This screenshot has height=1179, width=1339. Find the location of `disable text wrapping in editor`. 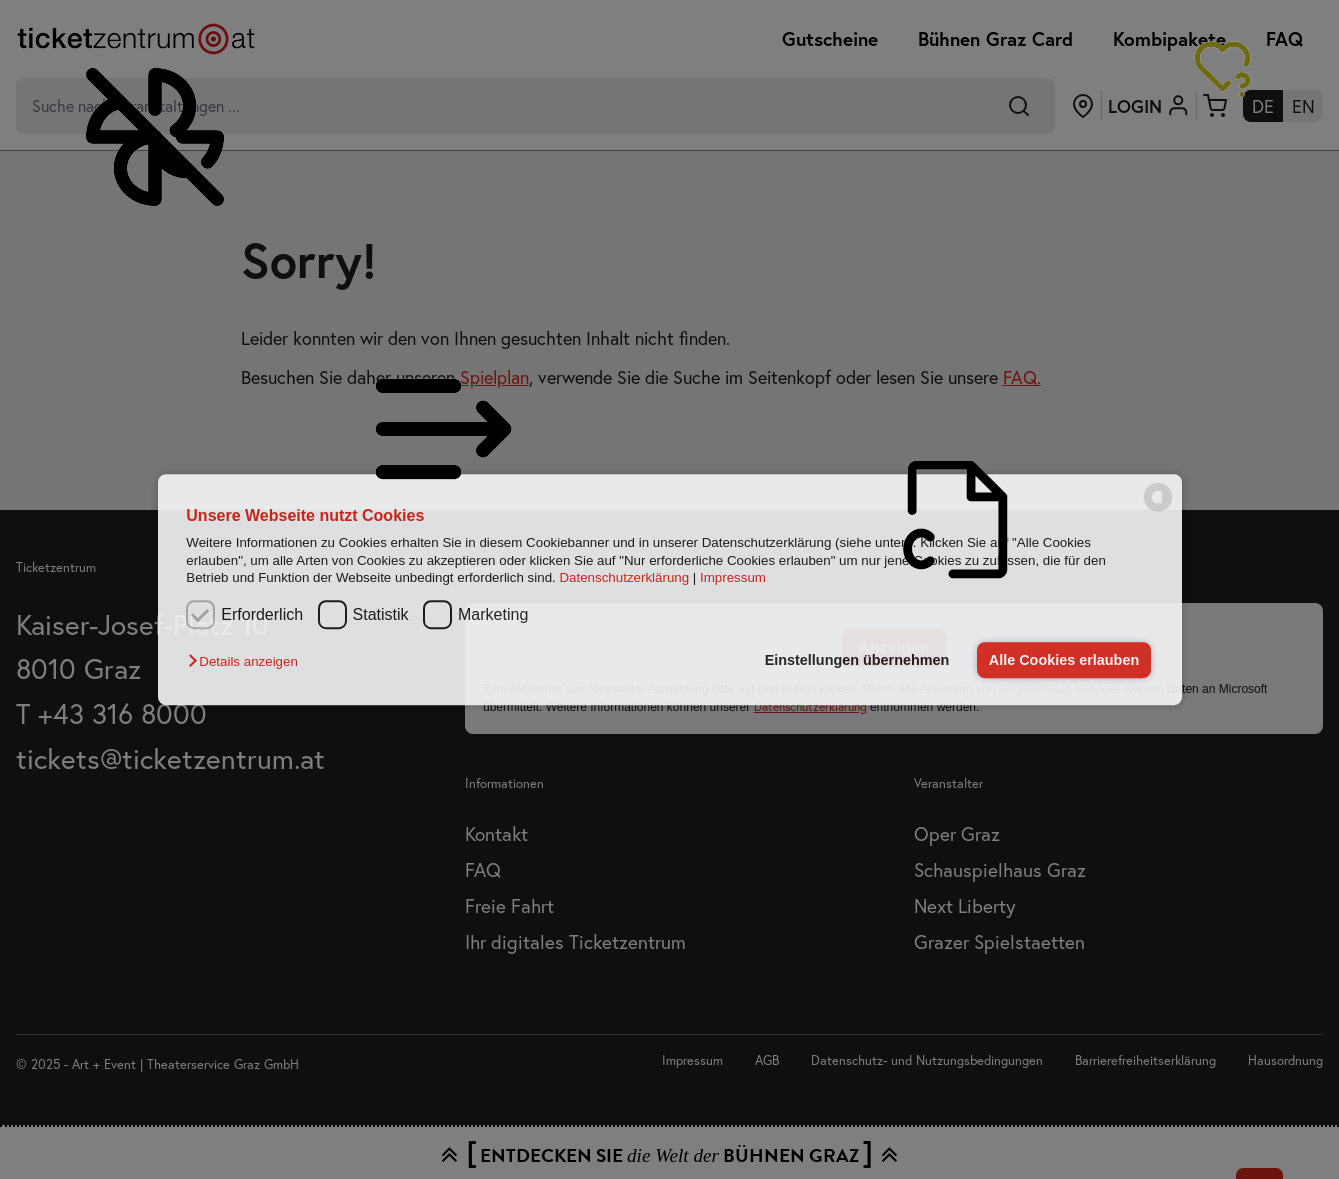

disable text wrapping in editor is located at coordinates (440, 429).